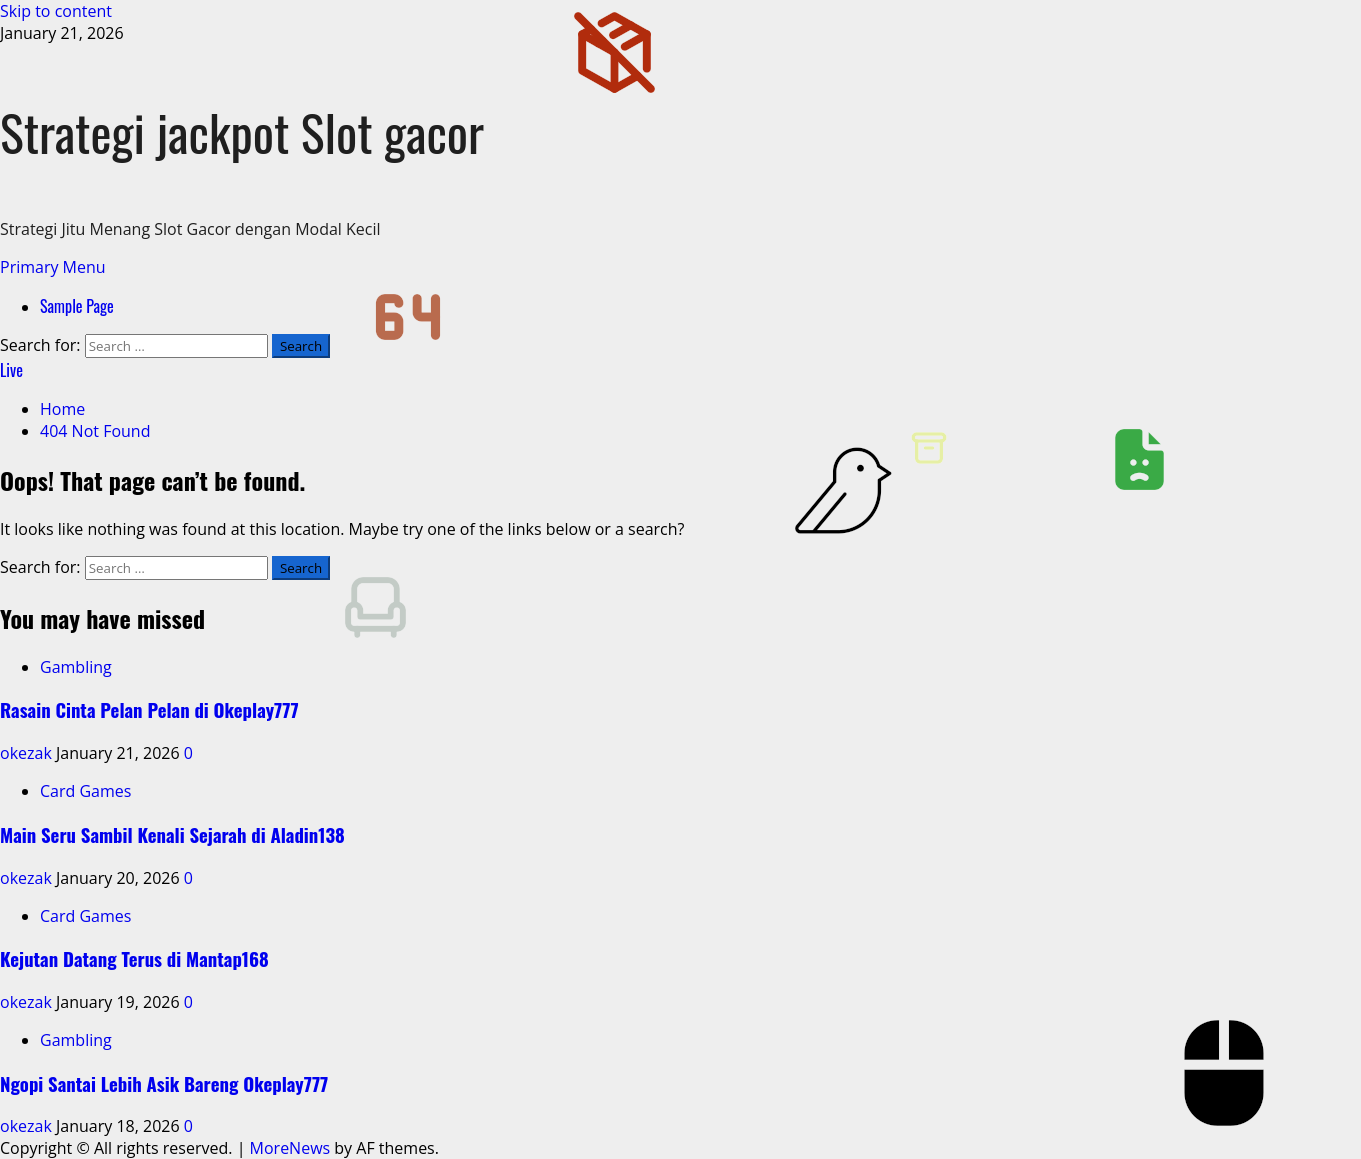 The height and width of the screenshot is (1159, 1361). Describe the element at coordinates (1224, 1073) in the screenshot. I see `mouse input device indicator` at that location.